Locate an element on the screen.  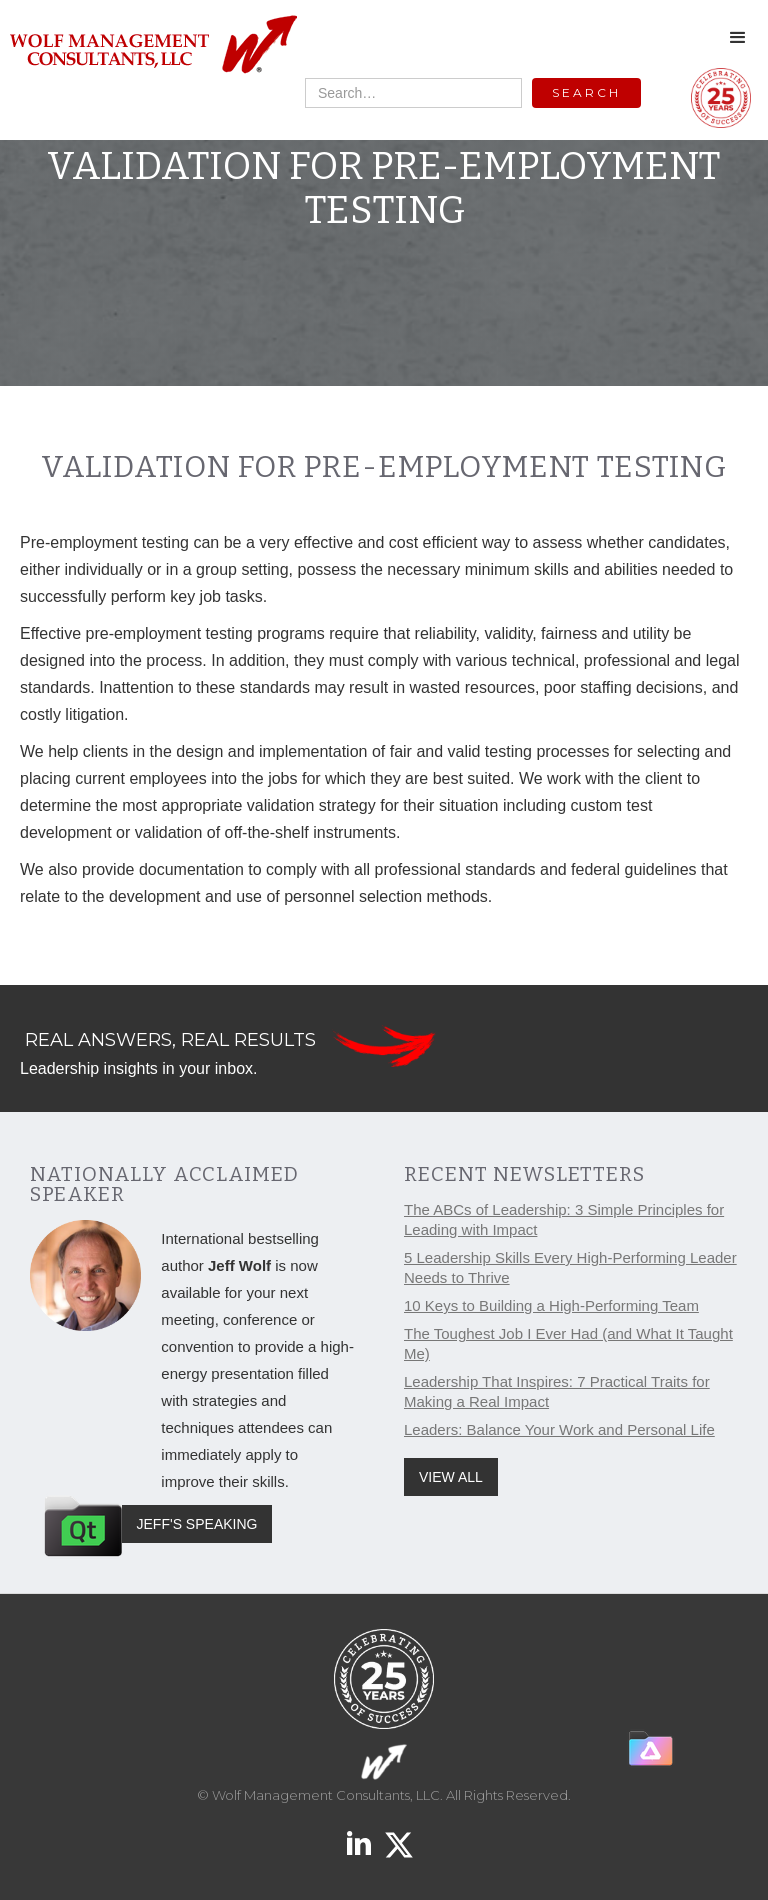
open the Affinity app folder is located at coordinates (650, 1749).